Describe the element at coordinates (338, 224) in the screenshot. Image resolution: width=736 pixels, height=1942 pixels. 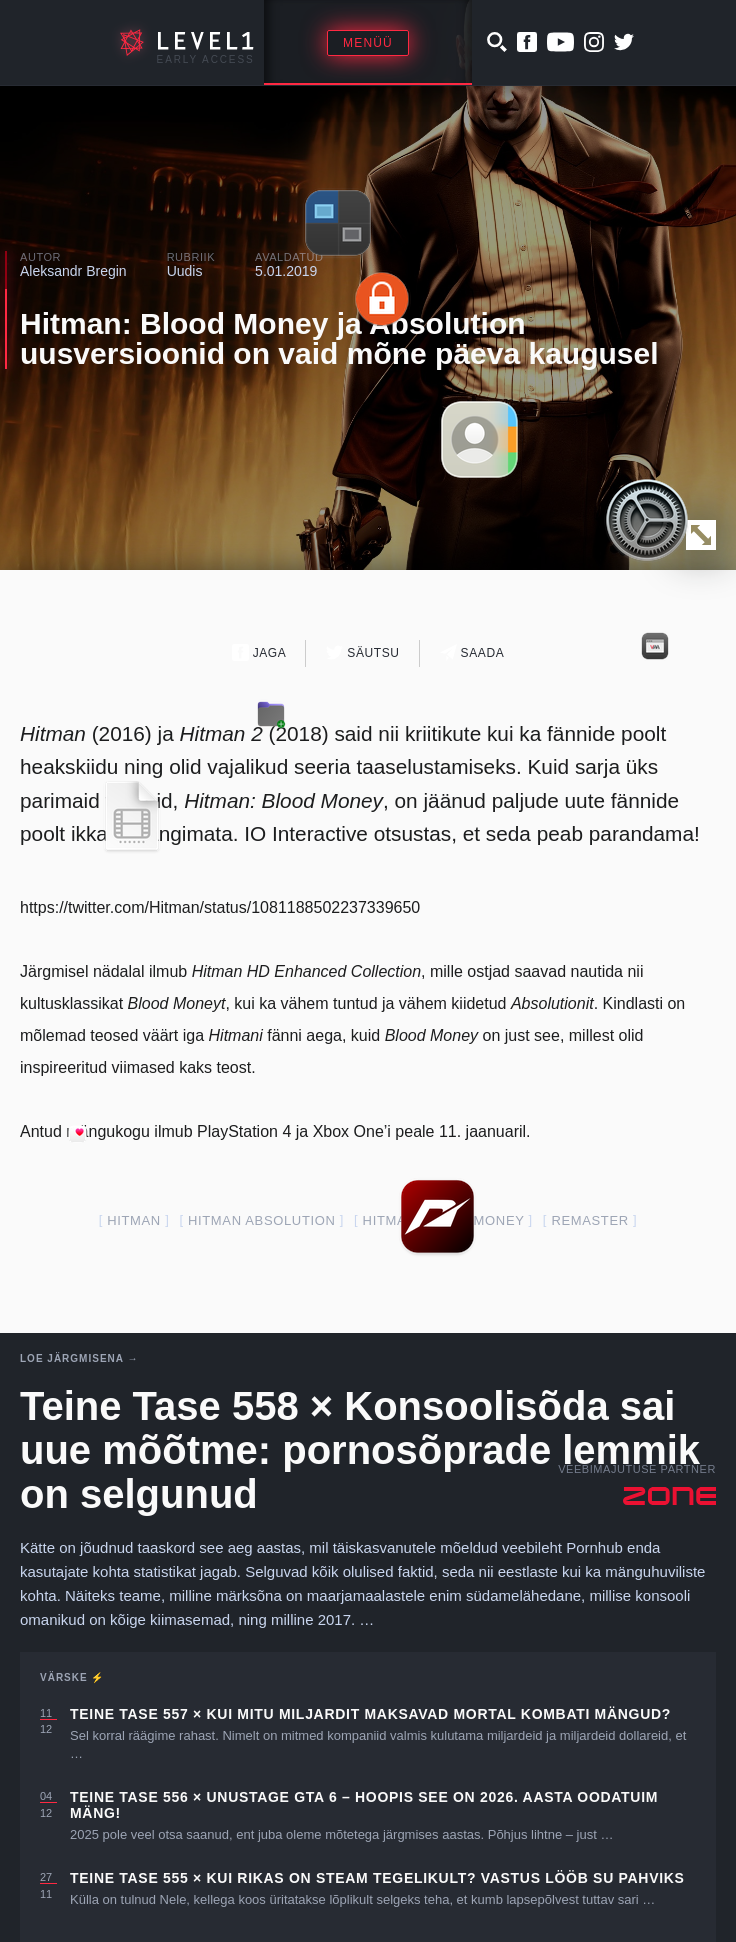
I see `access virtual desktop preferences` at that location.